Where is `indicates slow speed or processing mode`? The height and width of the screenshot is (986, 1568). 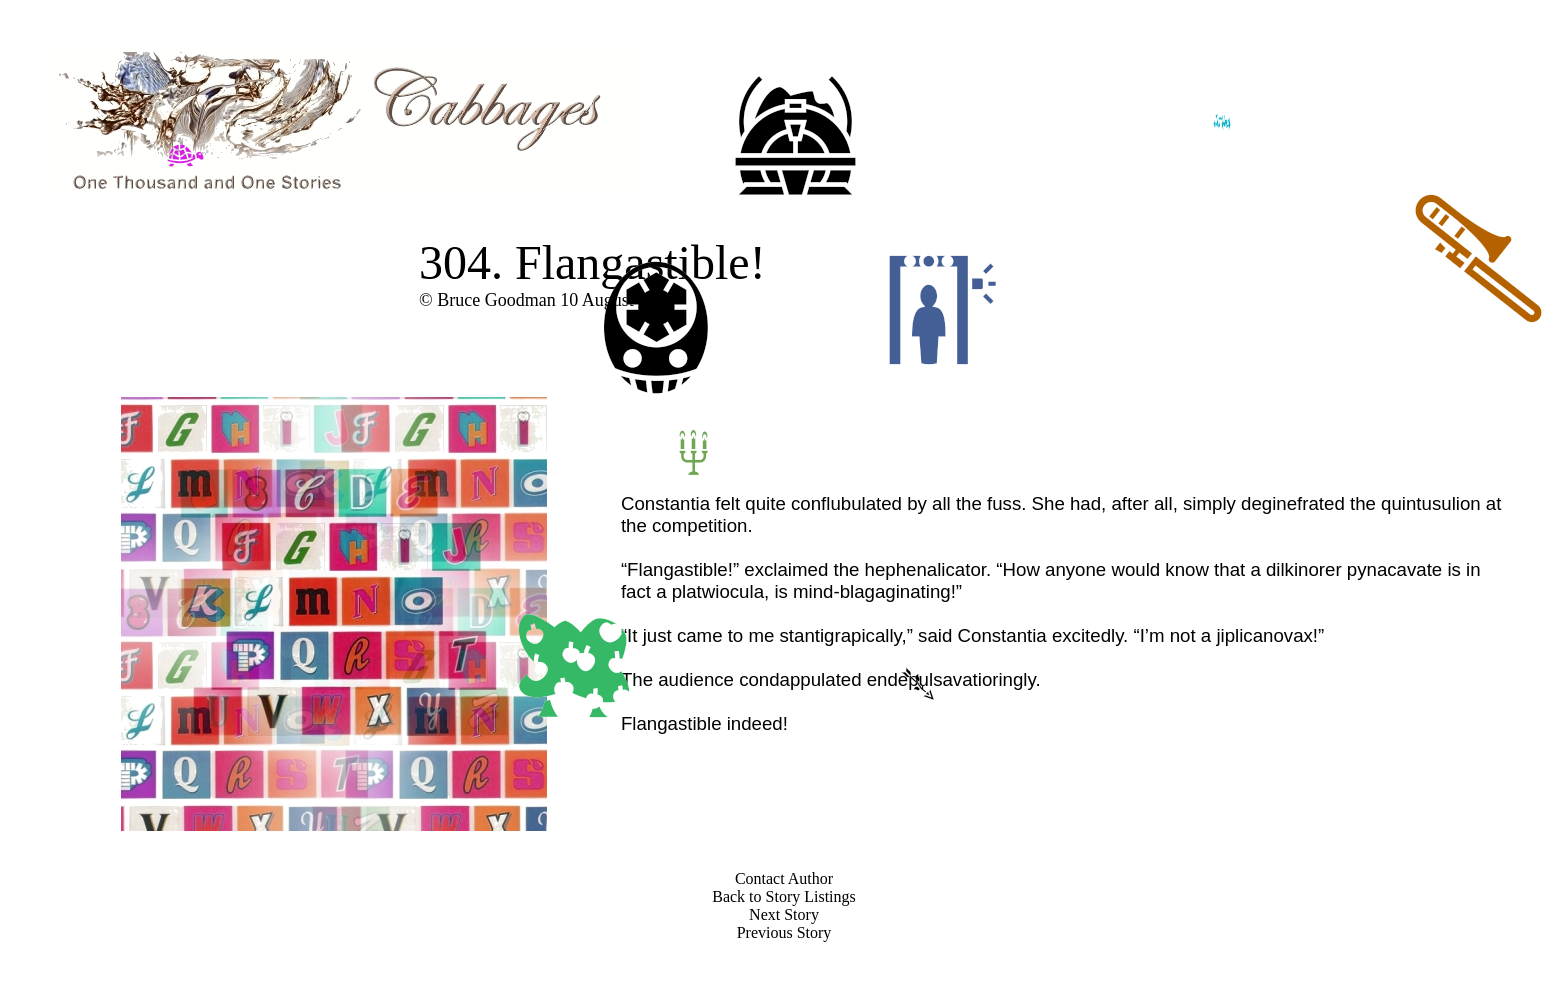 indicates slow speed or processing mode is located at coordinates (185, 155).